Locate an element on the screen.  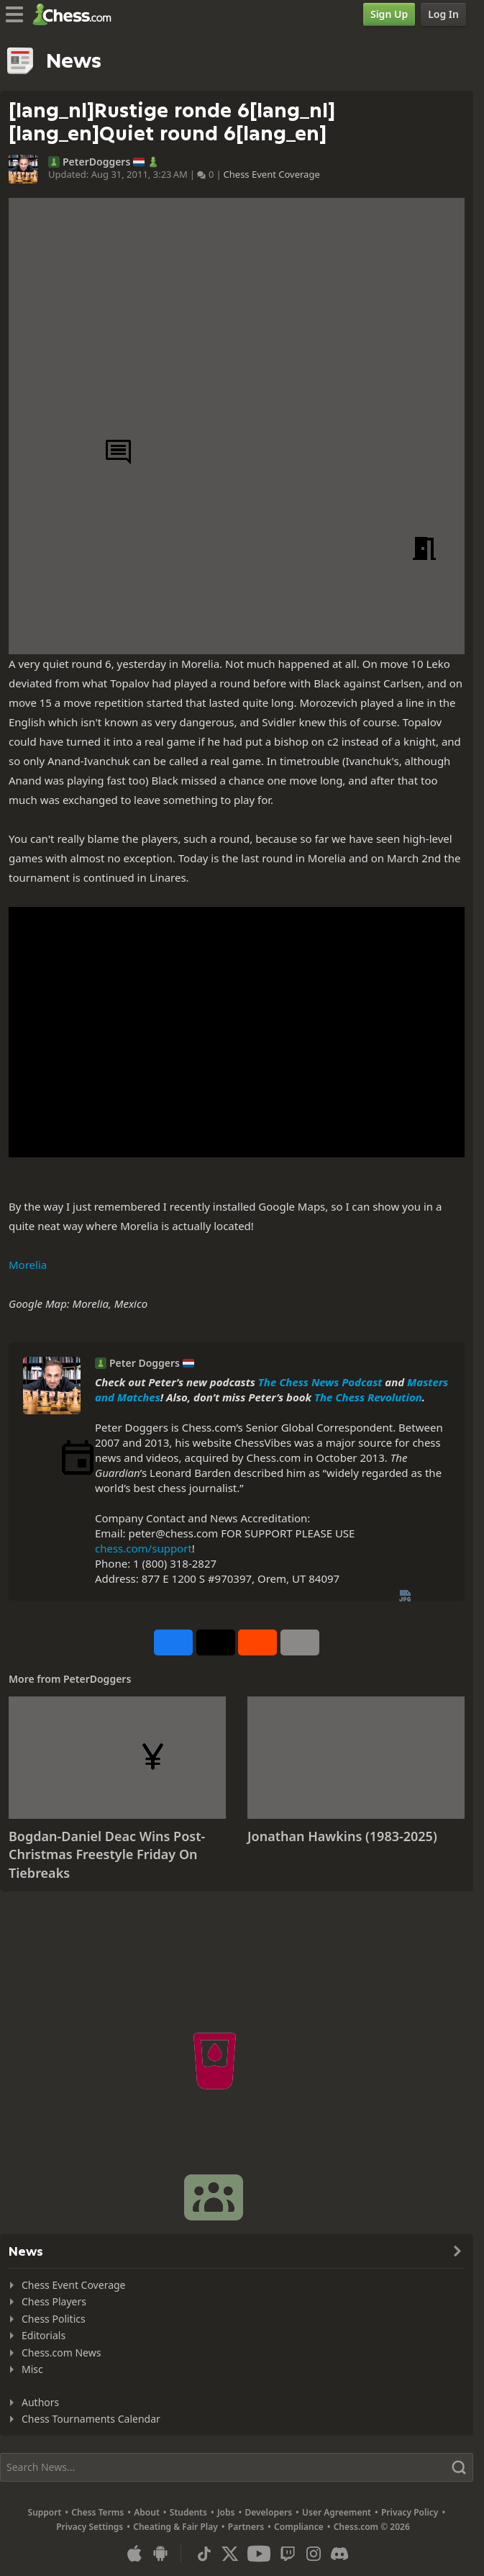
access meeting room booking is located at coordinates (424, 548).